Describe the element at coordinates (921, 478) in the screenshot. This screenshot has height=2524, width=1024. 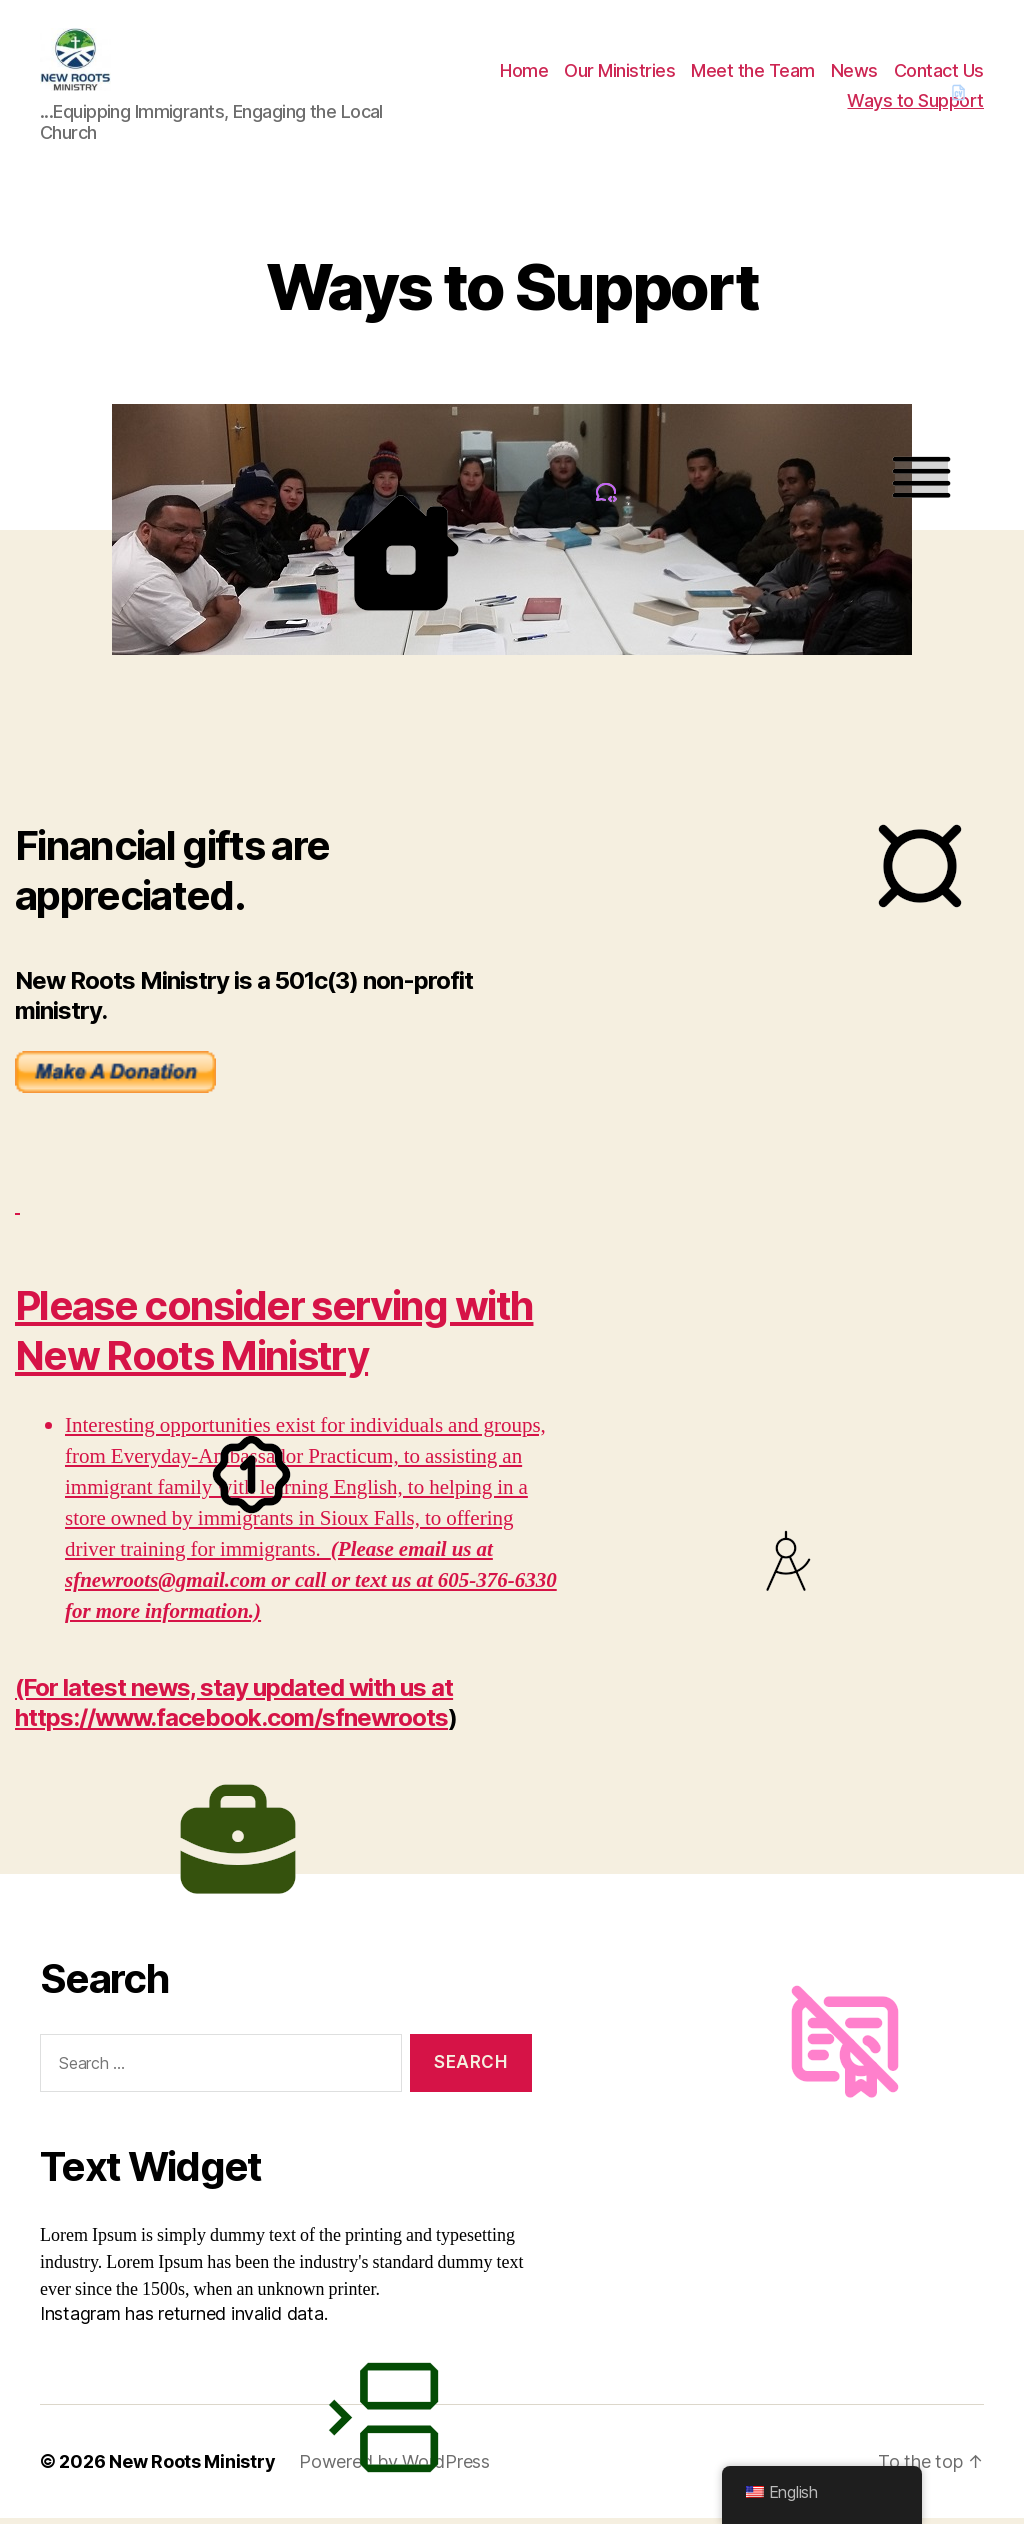
I see `justify text alignment` at that location.